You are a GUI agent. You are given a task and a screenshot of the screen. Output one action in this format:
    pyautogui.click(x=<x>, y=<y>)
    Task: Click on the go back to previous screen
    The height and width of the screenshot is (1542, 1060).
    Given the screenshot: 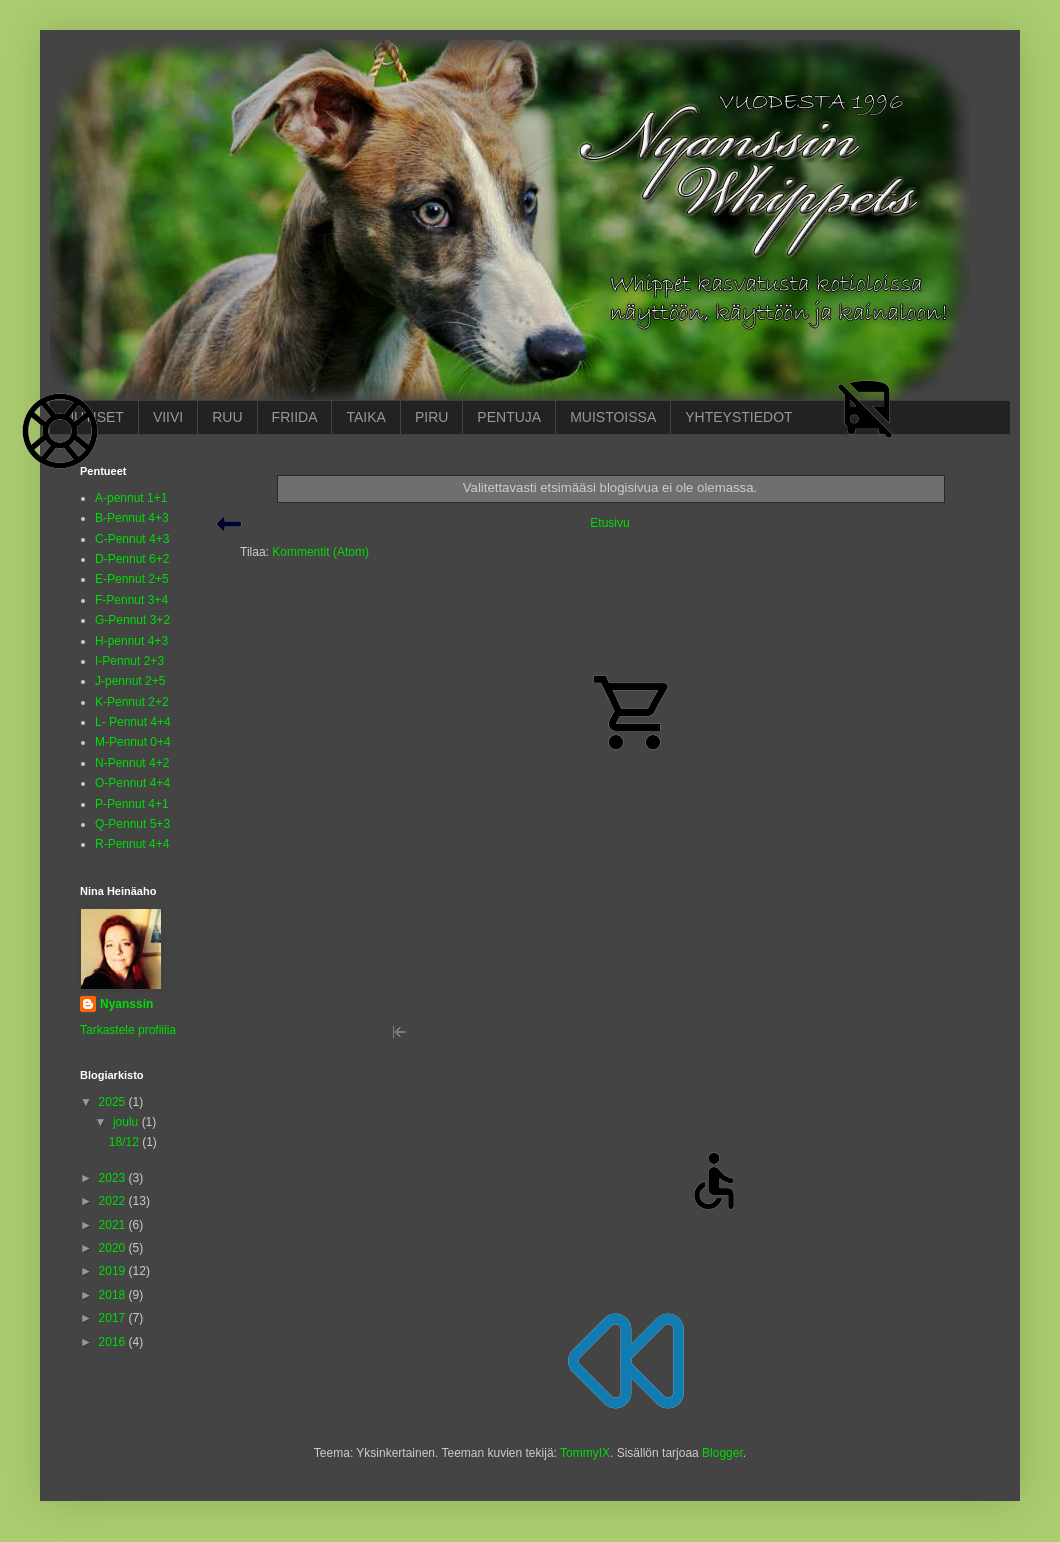 What is the action you would take?
    pyautogui.click(x=229, y=524)
    